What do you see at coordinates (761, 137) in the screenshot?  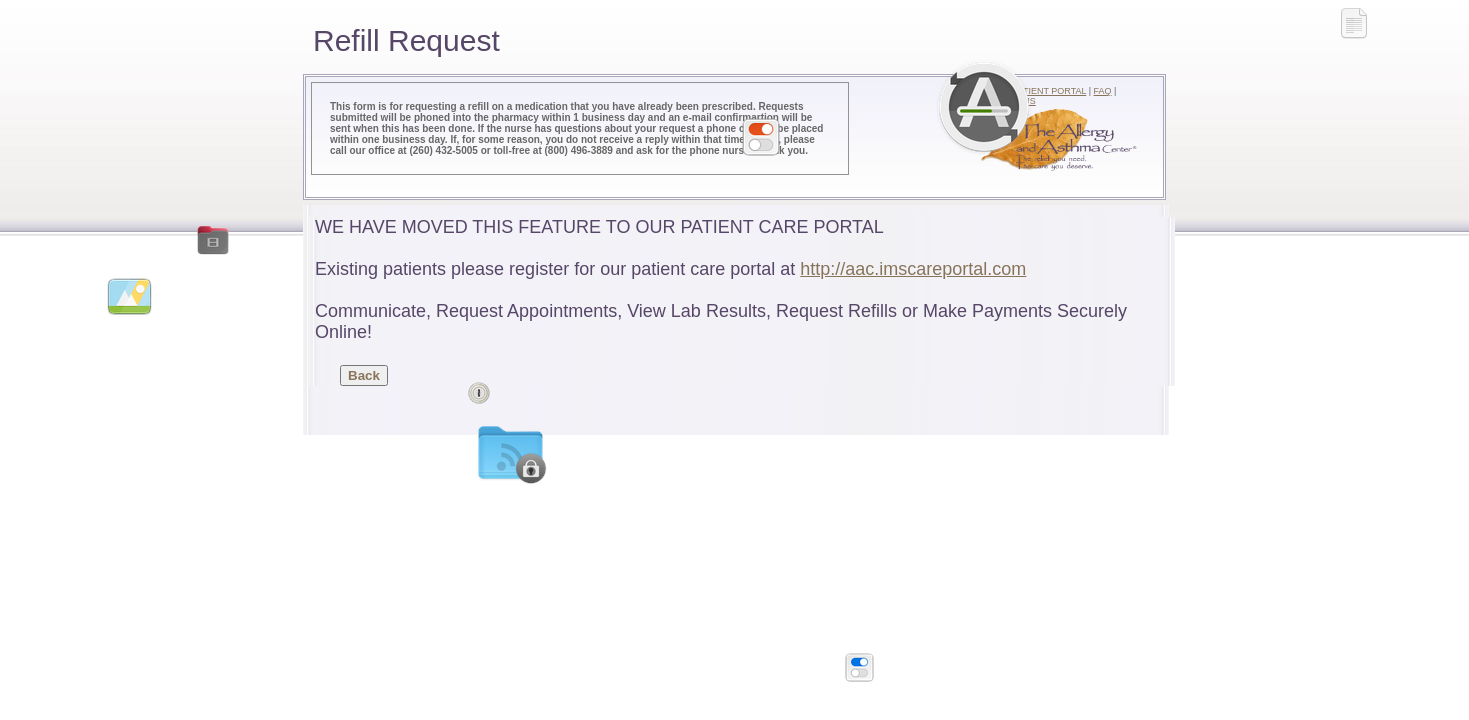 I see `open desktop preferences or settings` at bounding box center [761, 137].